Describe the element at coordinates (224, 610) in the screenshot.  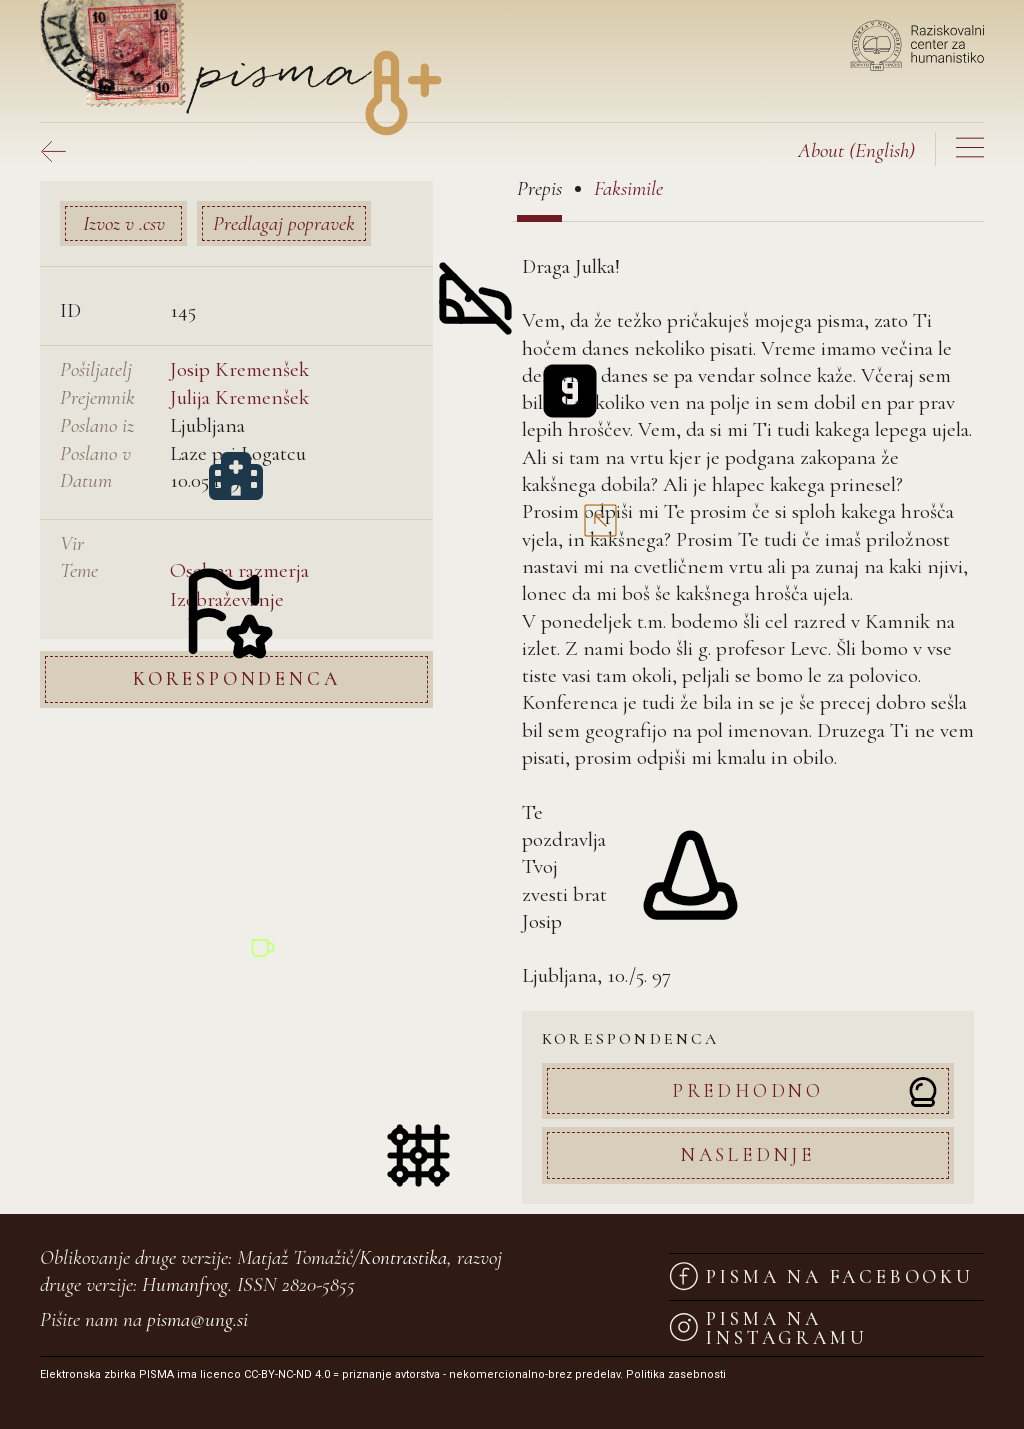
I see `mark as featured or important` at that location.